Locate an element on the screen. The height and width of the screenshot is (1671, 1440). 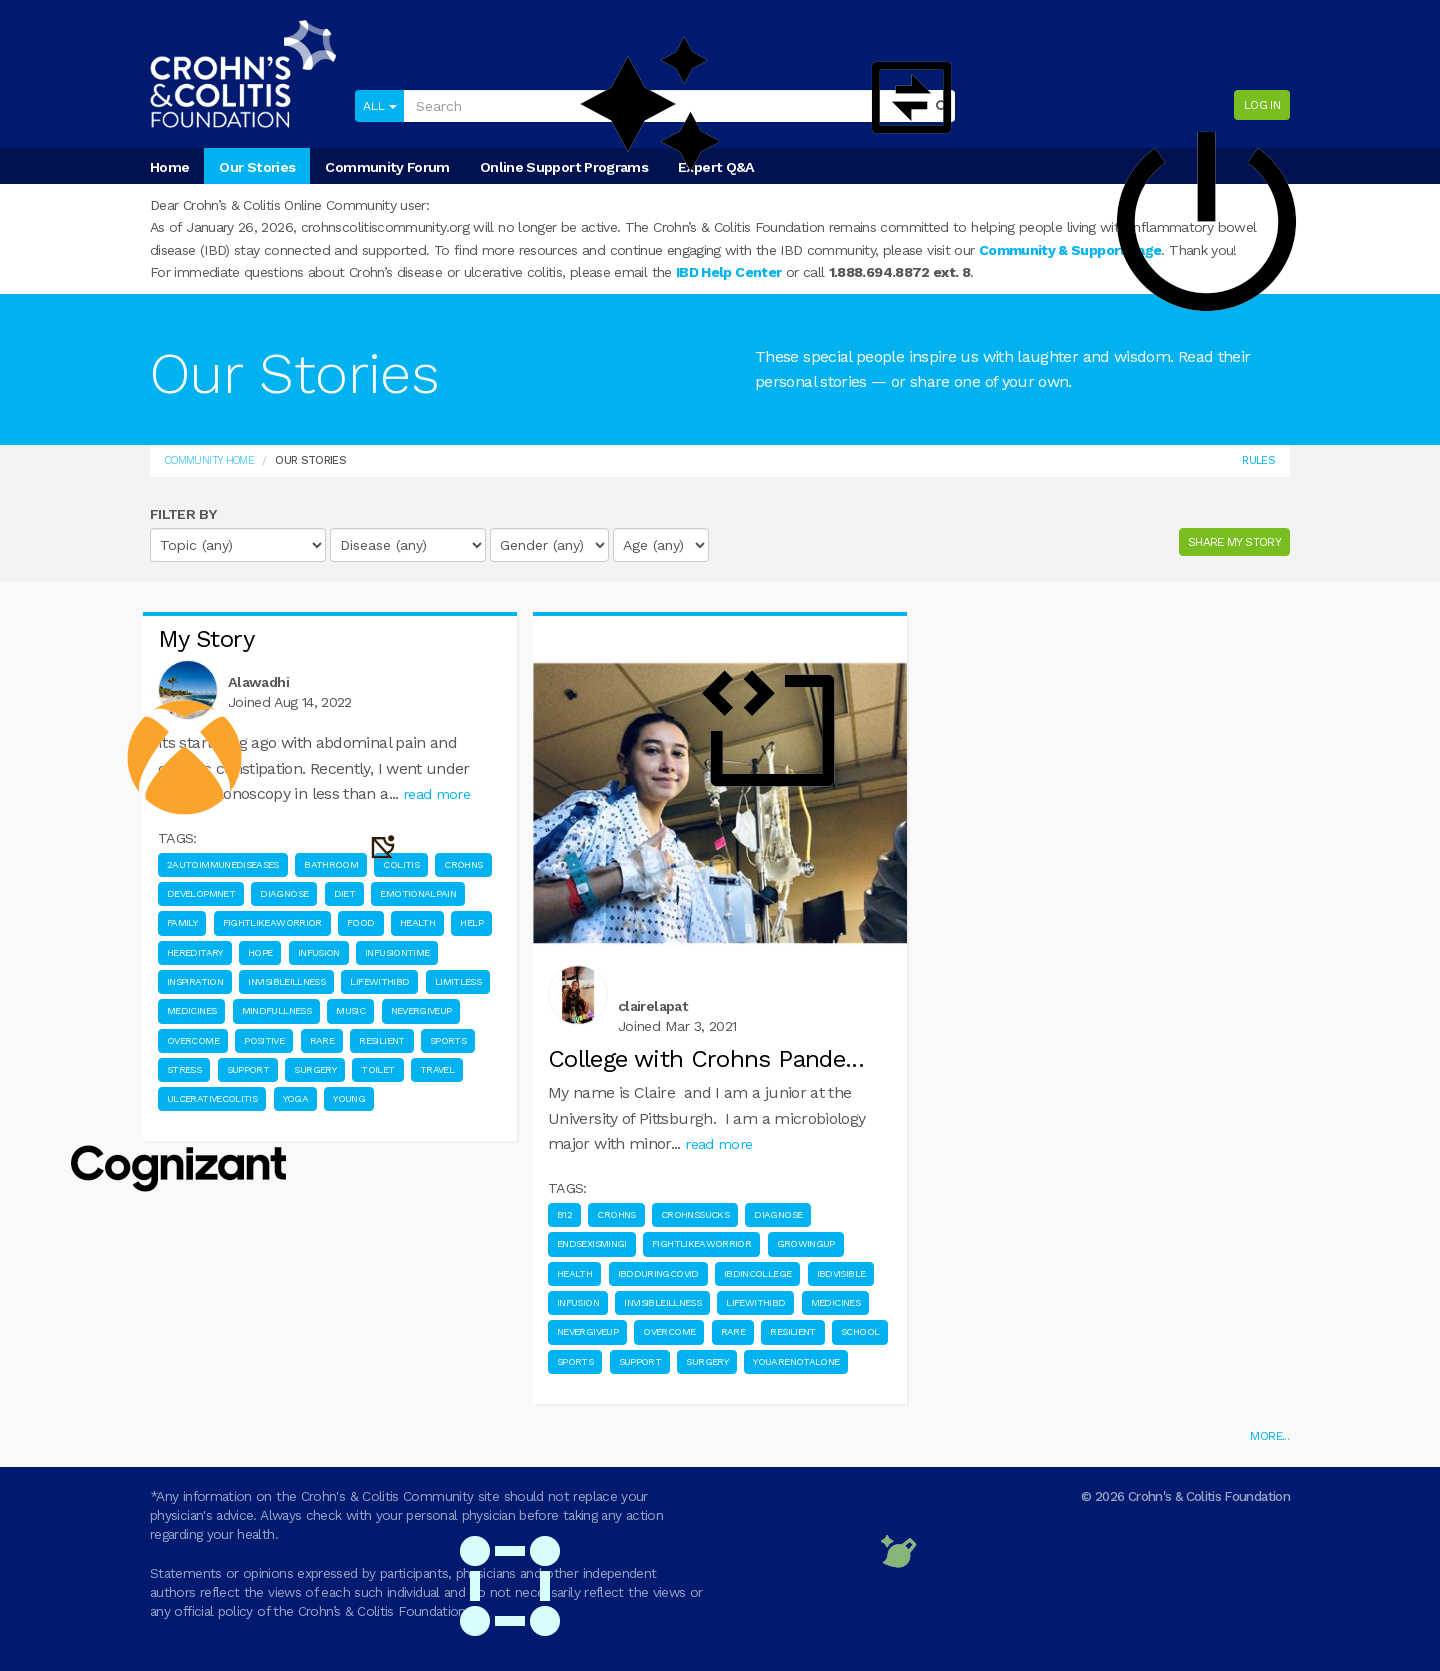
remixicon logo is located at coordinates (383, 847).